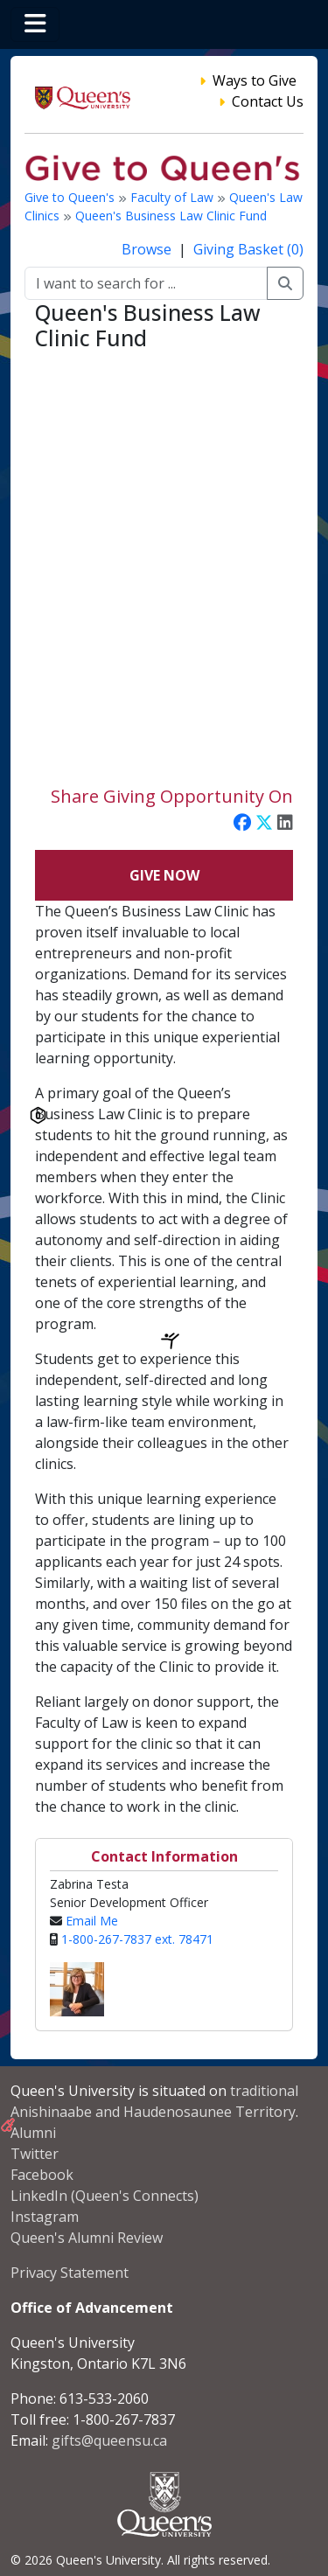 The image size is (328, 2576). I want to click on access cricket sports content or scores, so click(8, 2125).